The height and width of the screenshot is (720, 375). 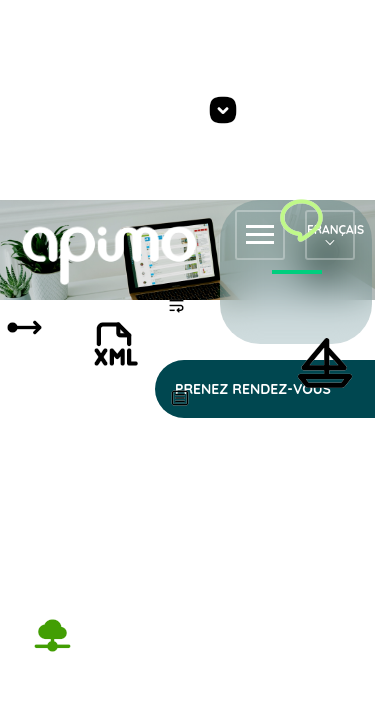 I want to click on view article or document content, so click(x=180, y=398).